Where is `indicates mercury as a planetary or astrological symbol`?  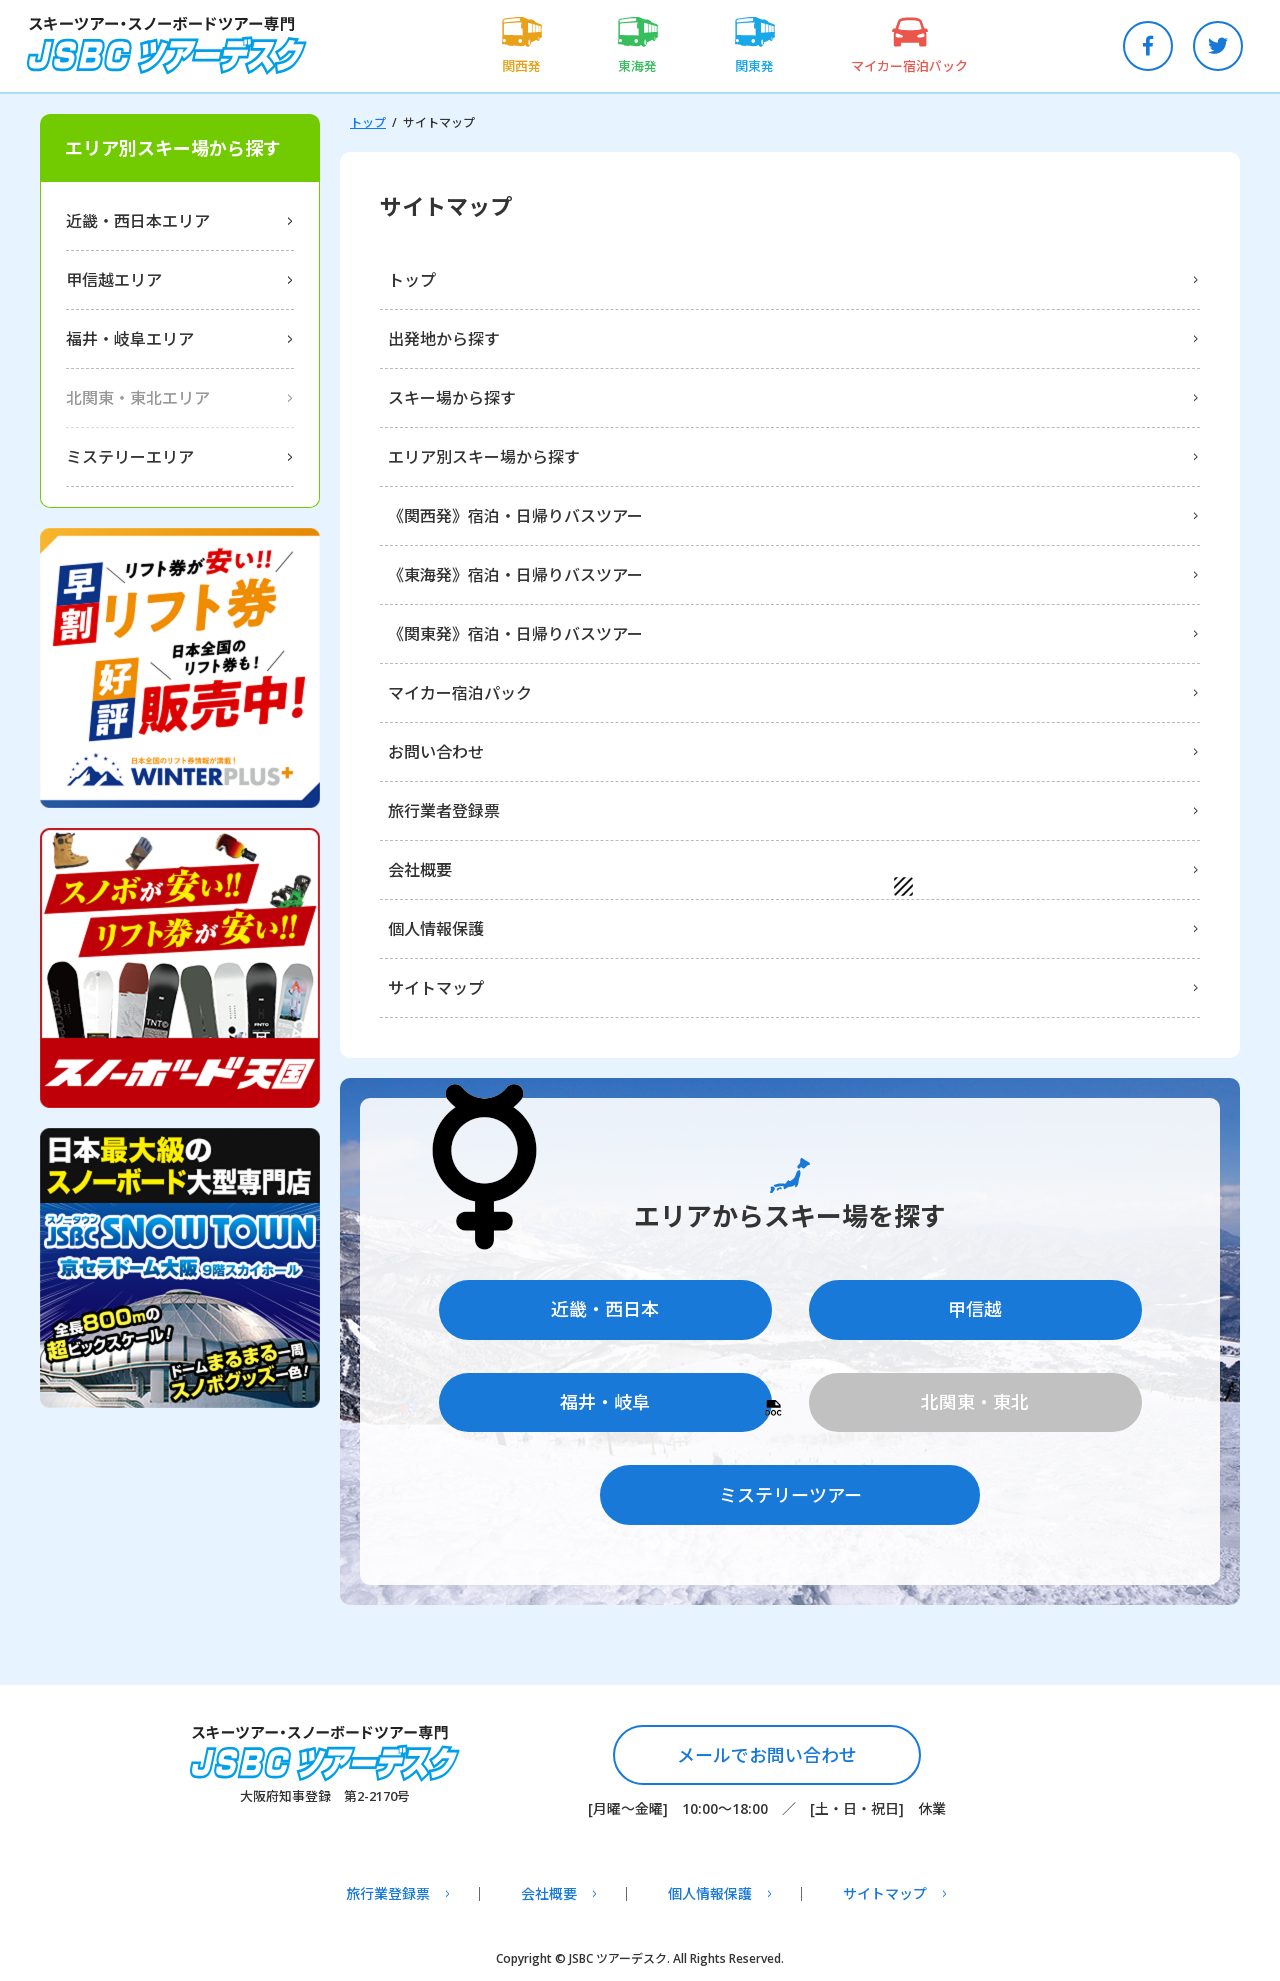
indicates mercury as a planetary or astrological symbol is located at coordinates (484, 1164).